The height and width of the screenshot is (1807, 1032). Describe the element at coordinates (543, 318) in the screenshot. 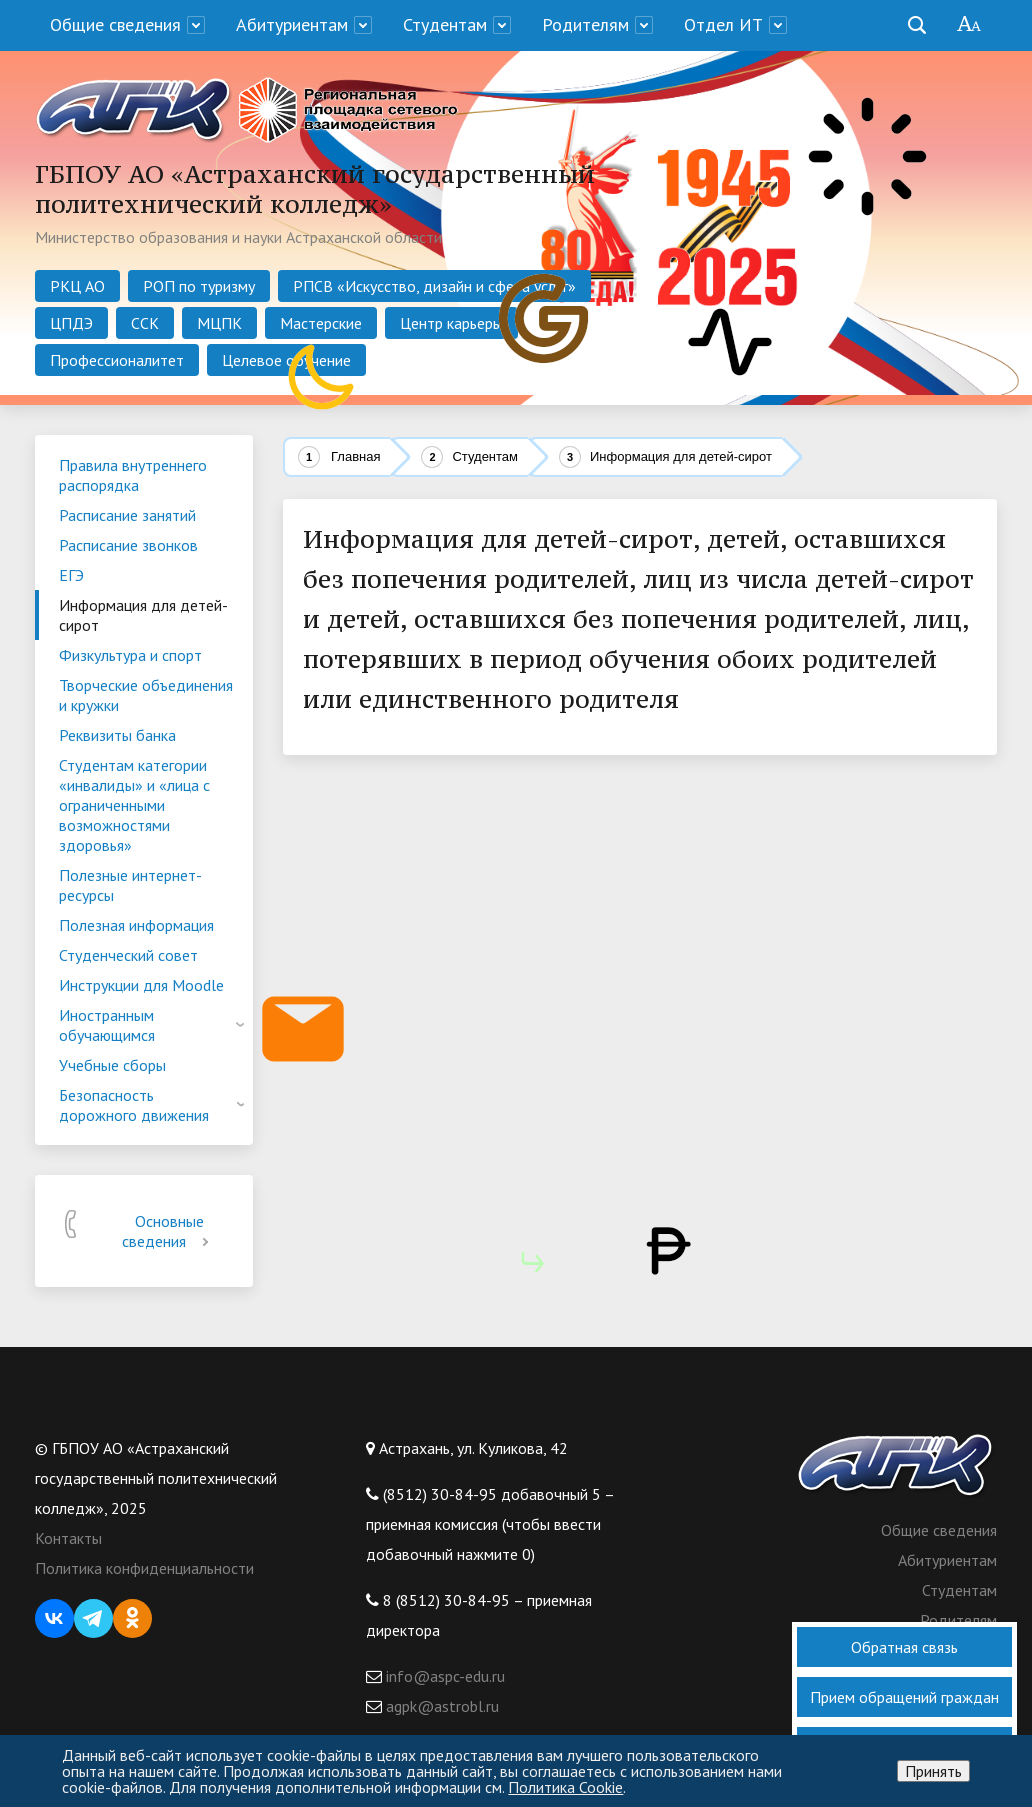

I see `sign in with Google` at that location.